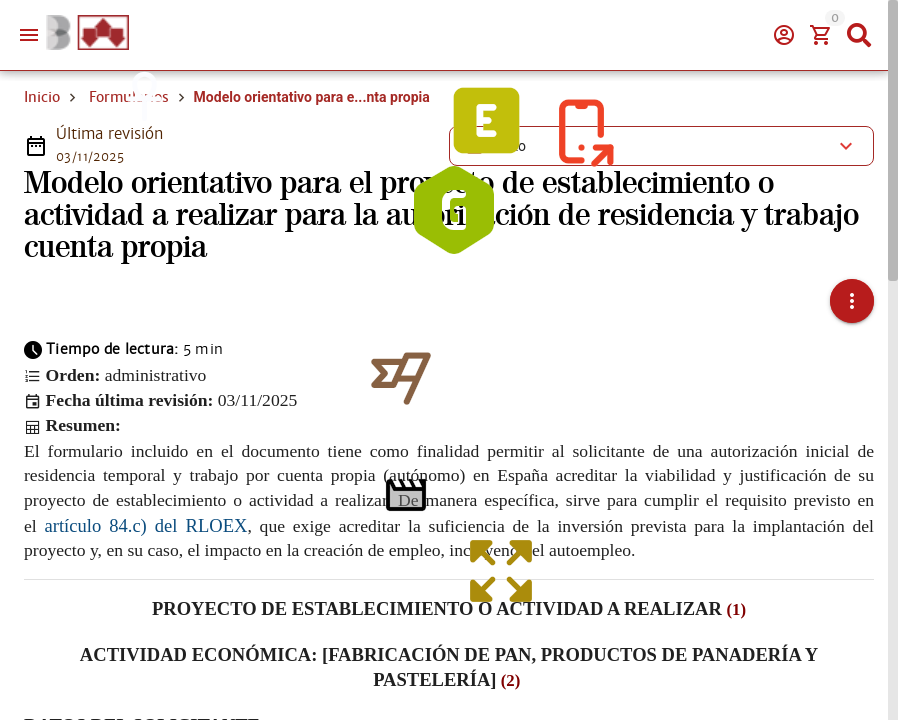 The height and width of the screenshot is (720, 898). What do you see at coordinates (501, 571) in the screenshot?
I see `expand to fullscreen mode` at bounding box center [501, 571].